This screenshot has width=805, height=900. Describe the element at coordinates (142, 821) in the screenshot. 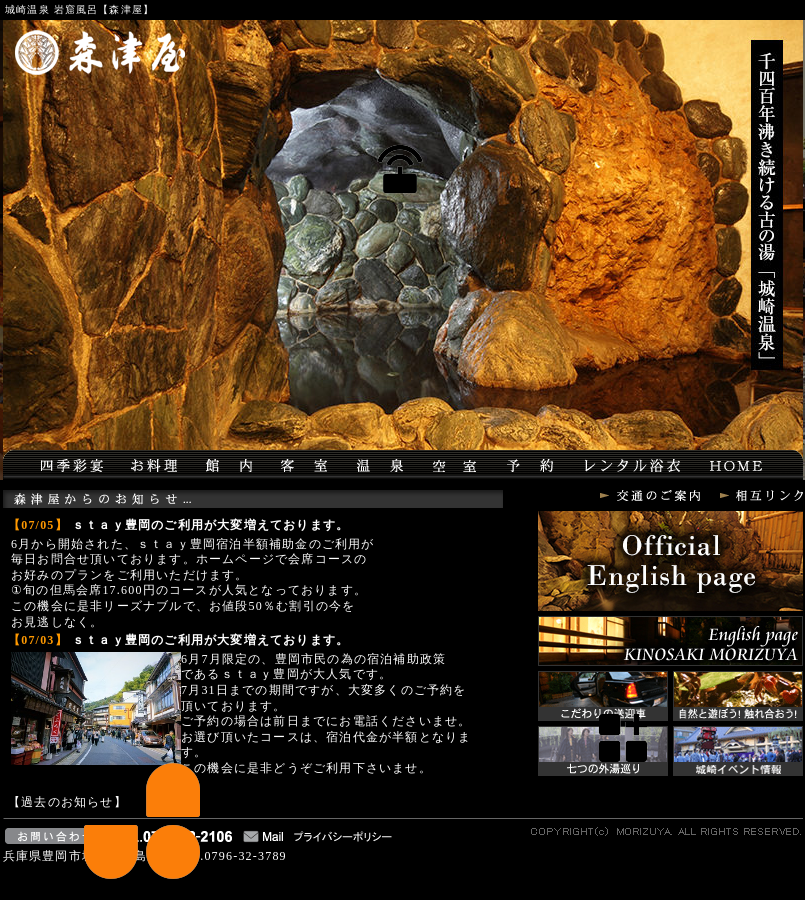

I see `unocss framework logo` at that location.